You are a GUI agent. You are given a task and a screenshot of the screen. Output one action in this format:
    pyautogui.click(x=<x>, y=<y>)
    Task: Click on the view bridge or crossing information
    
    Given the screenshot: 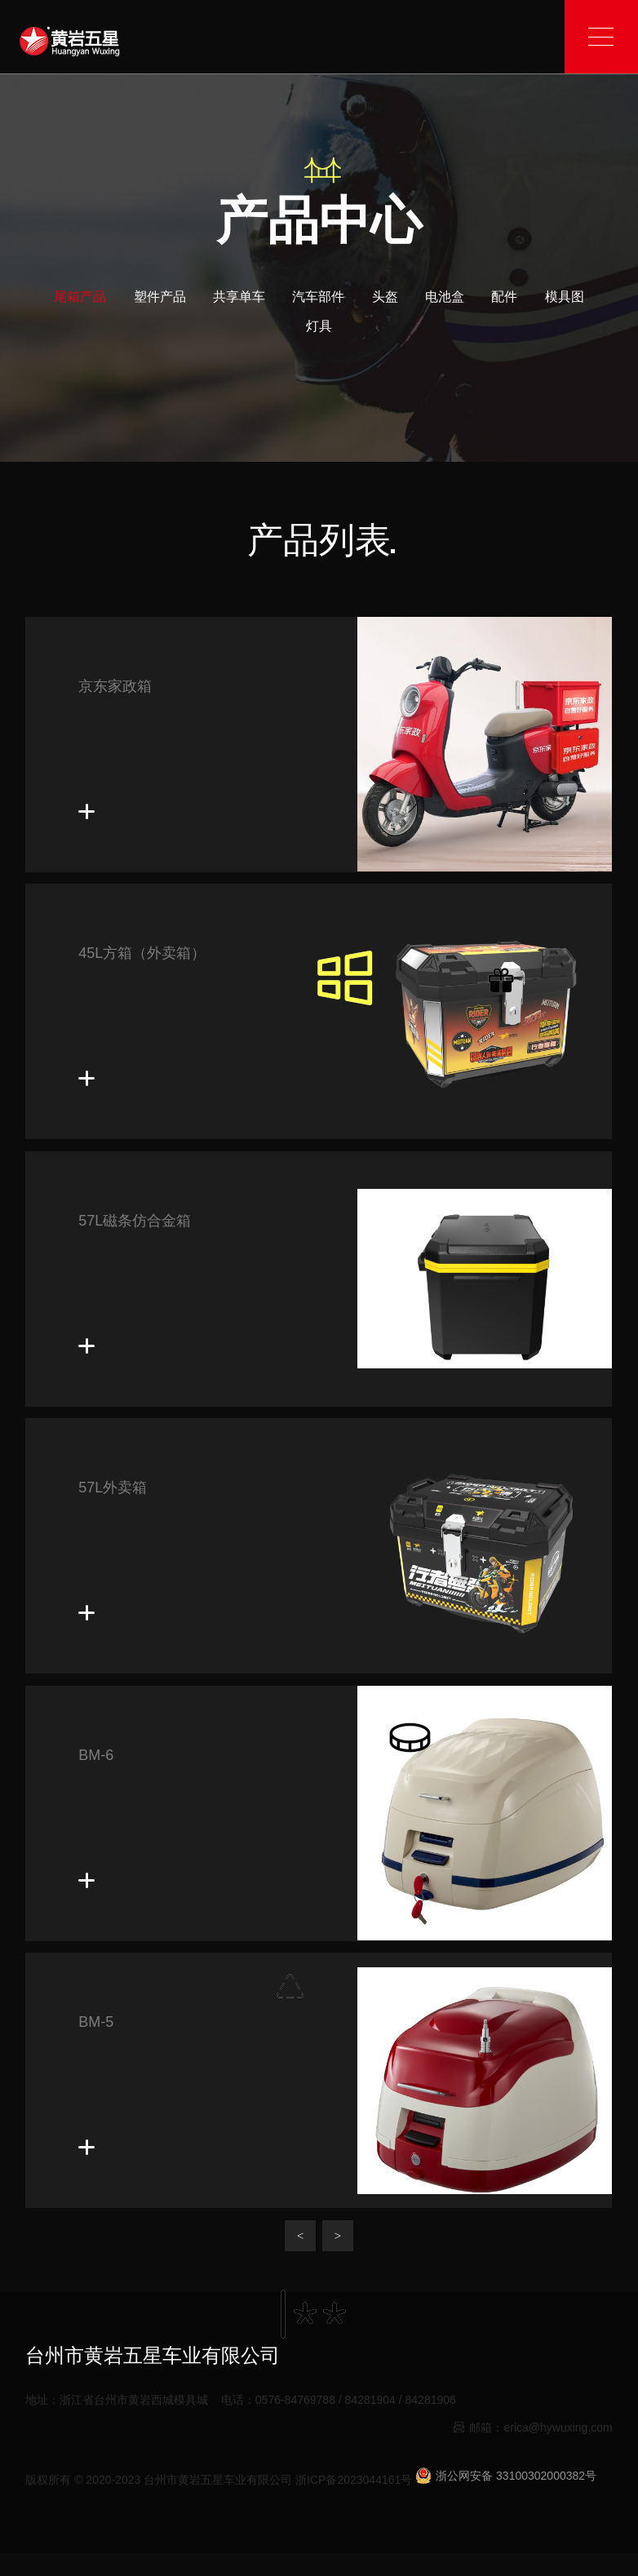 What is the action you would take?
    pyautogui.click(x=322, y=170)
    